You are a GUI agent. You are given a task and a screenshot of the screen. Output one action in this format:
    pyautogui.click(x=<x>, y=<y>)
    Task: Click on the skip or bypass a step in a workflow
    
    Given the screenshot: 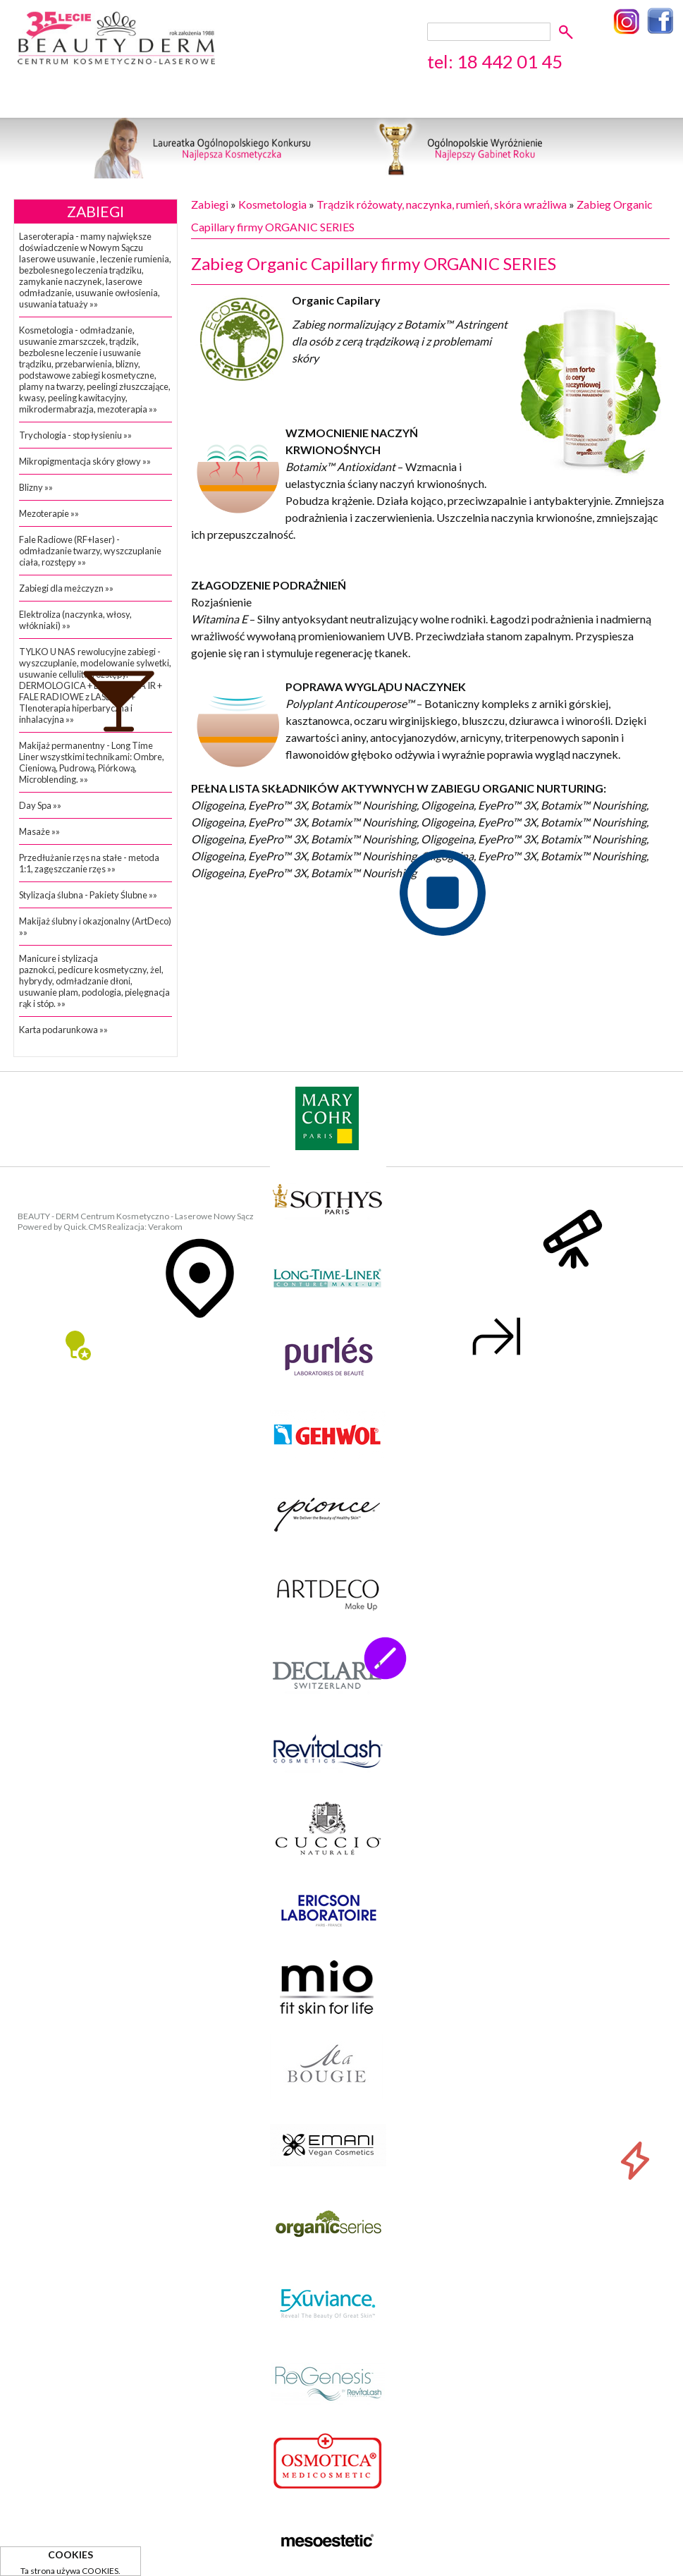 What is the action you would take?
    pyautogui.click(x=385, y=1658)
    